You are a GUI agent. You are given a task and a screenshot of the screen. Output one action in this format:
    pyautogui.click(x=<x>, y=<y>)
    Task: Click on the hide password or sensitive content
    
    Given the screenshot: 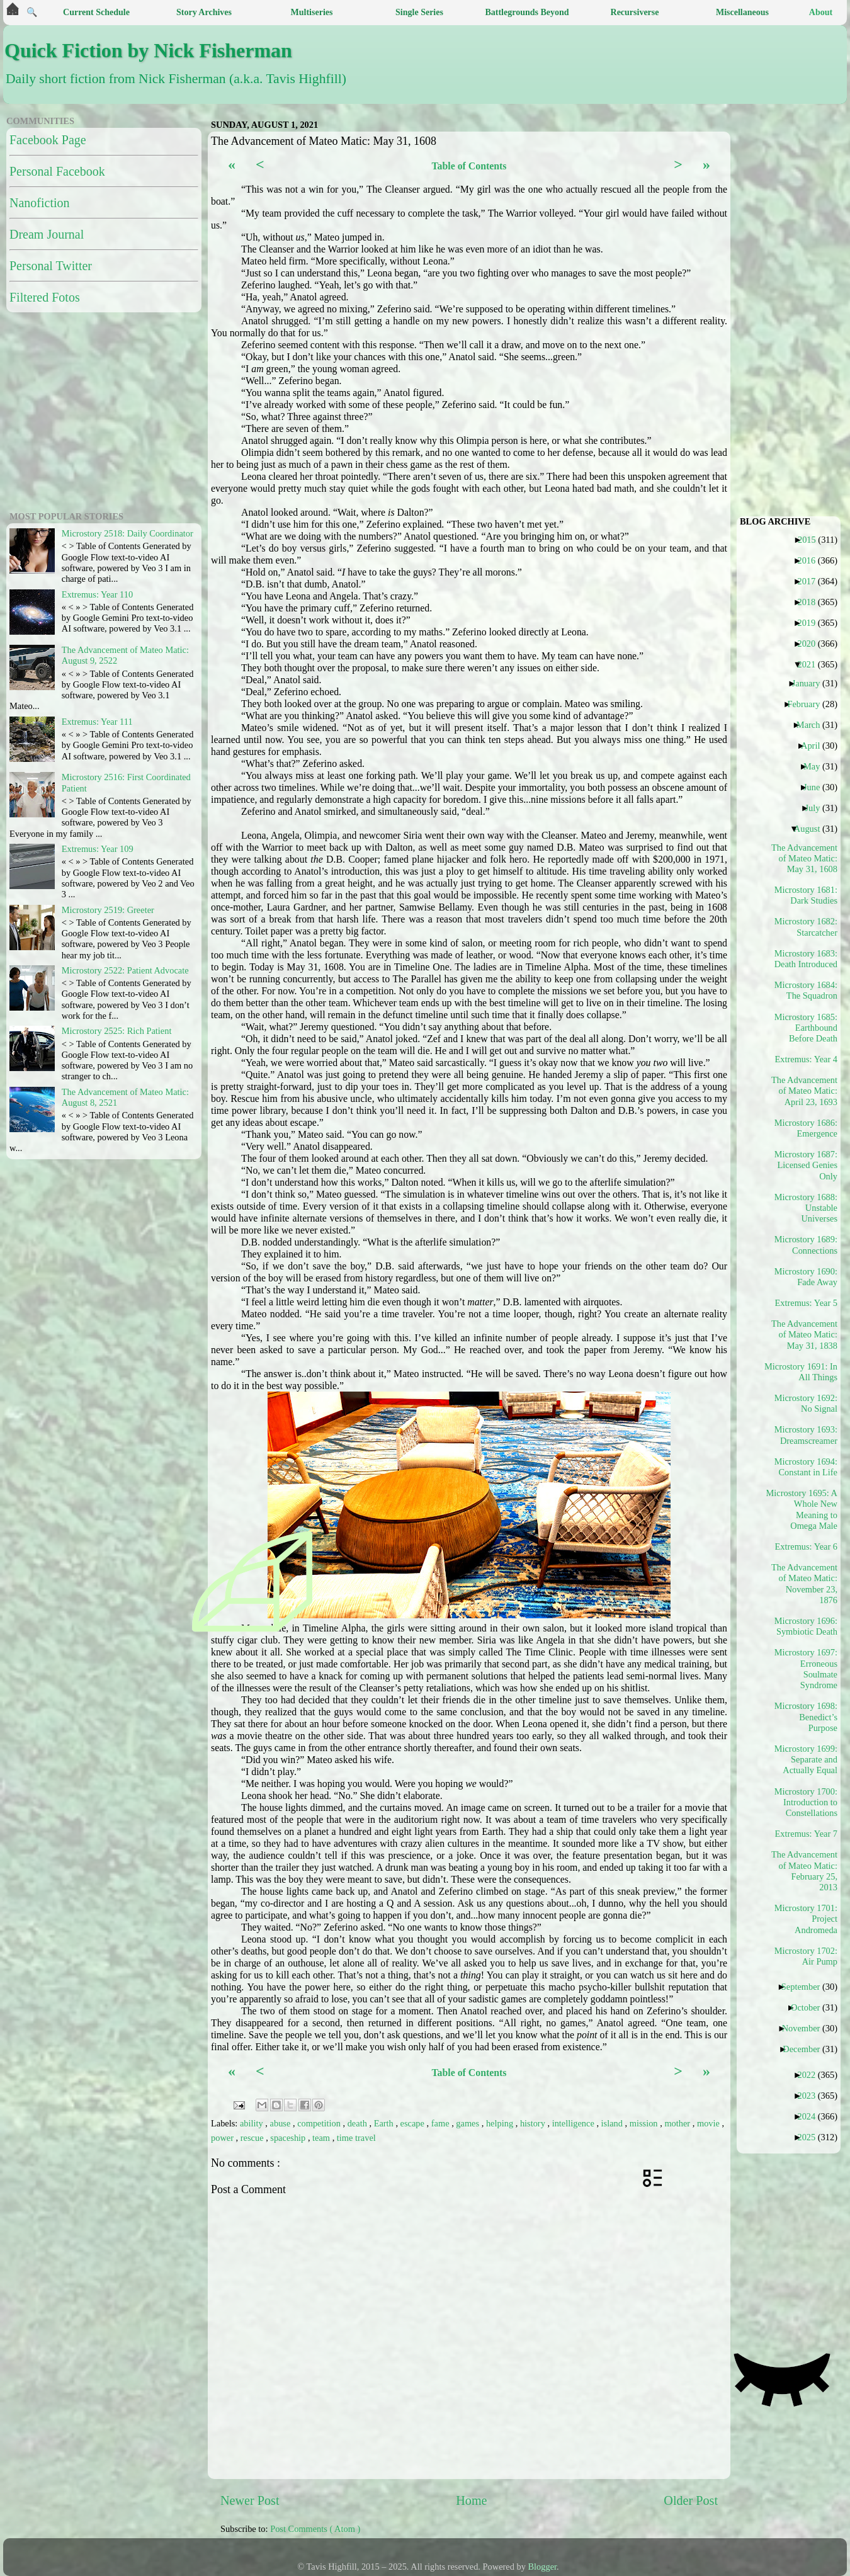 What is the action you would take?
    pyautogui.click(x=782, y=2376)
    